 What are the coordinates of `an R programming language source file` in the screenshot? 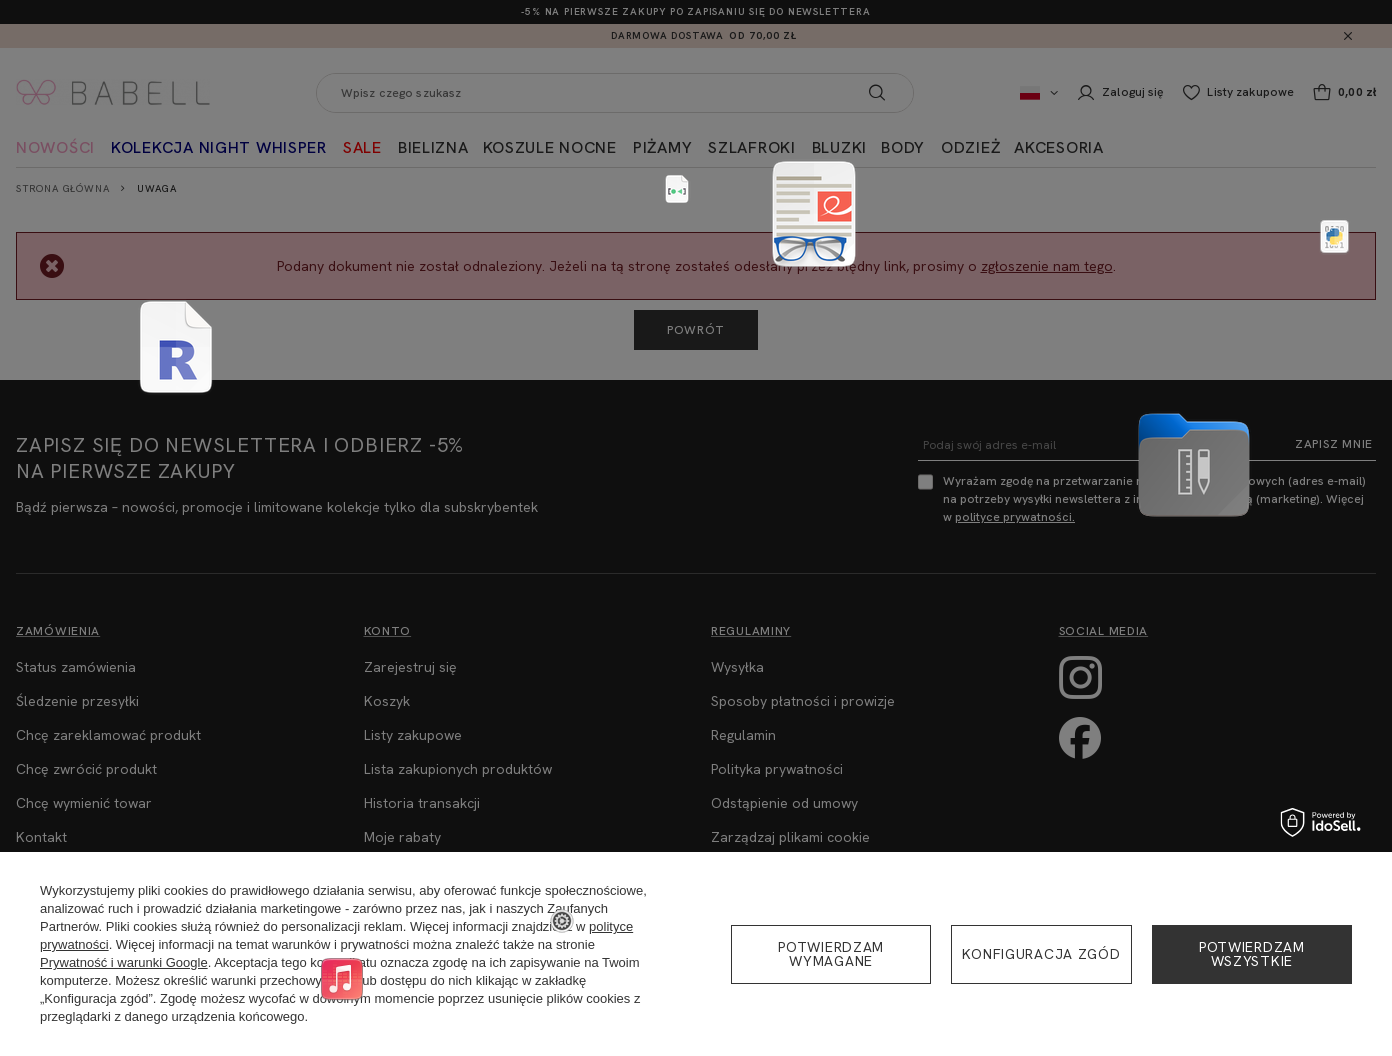 It's located at (176, 347).